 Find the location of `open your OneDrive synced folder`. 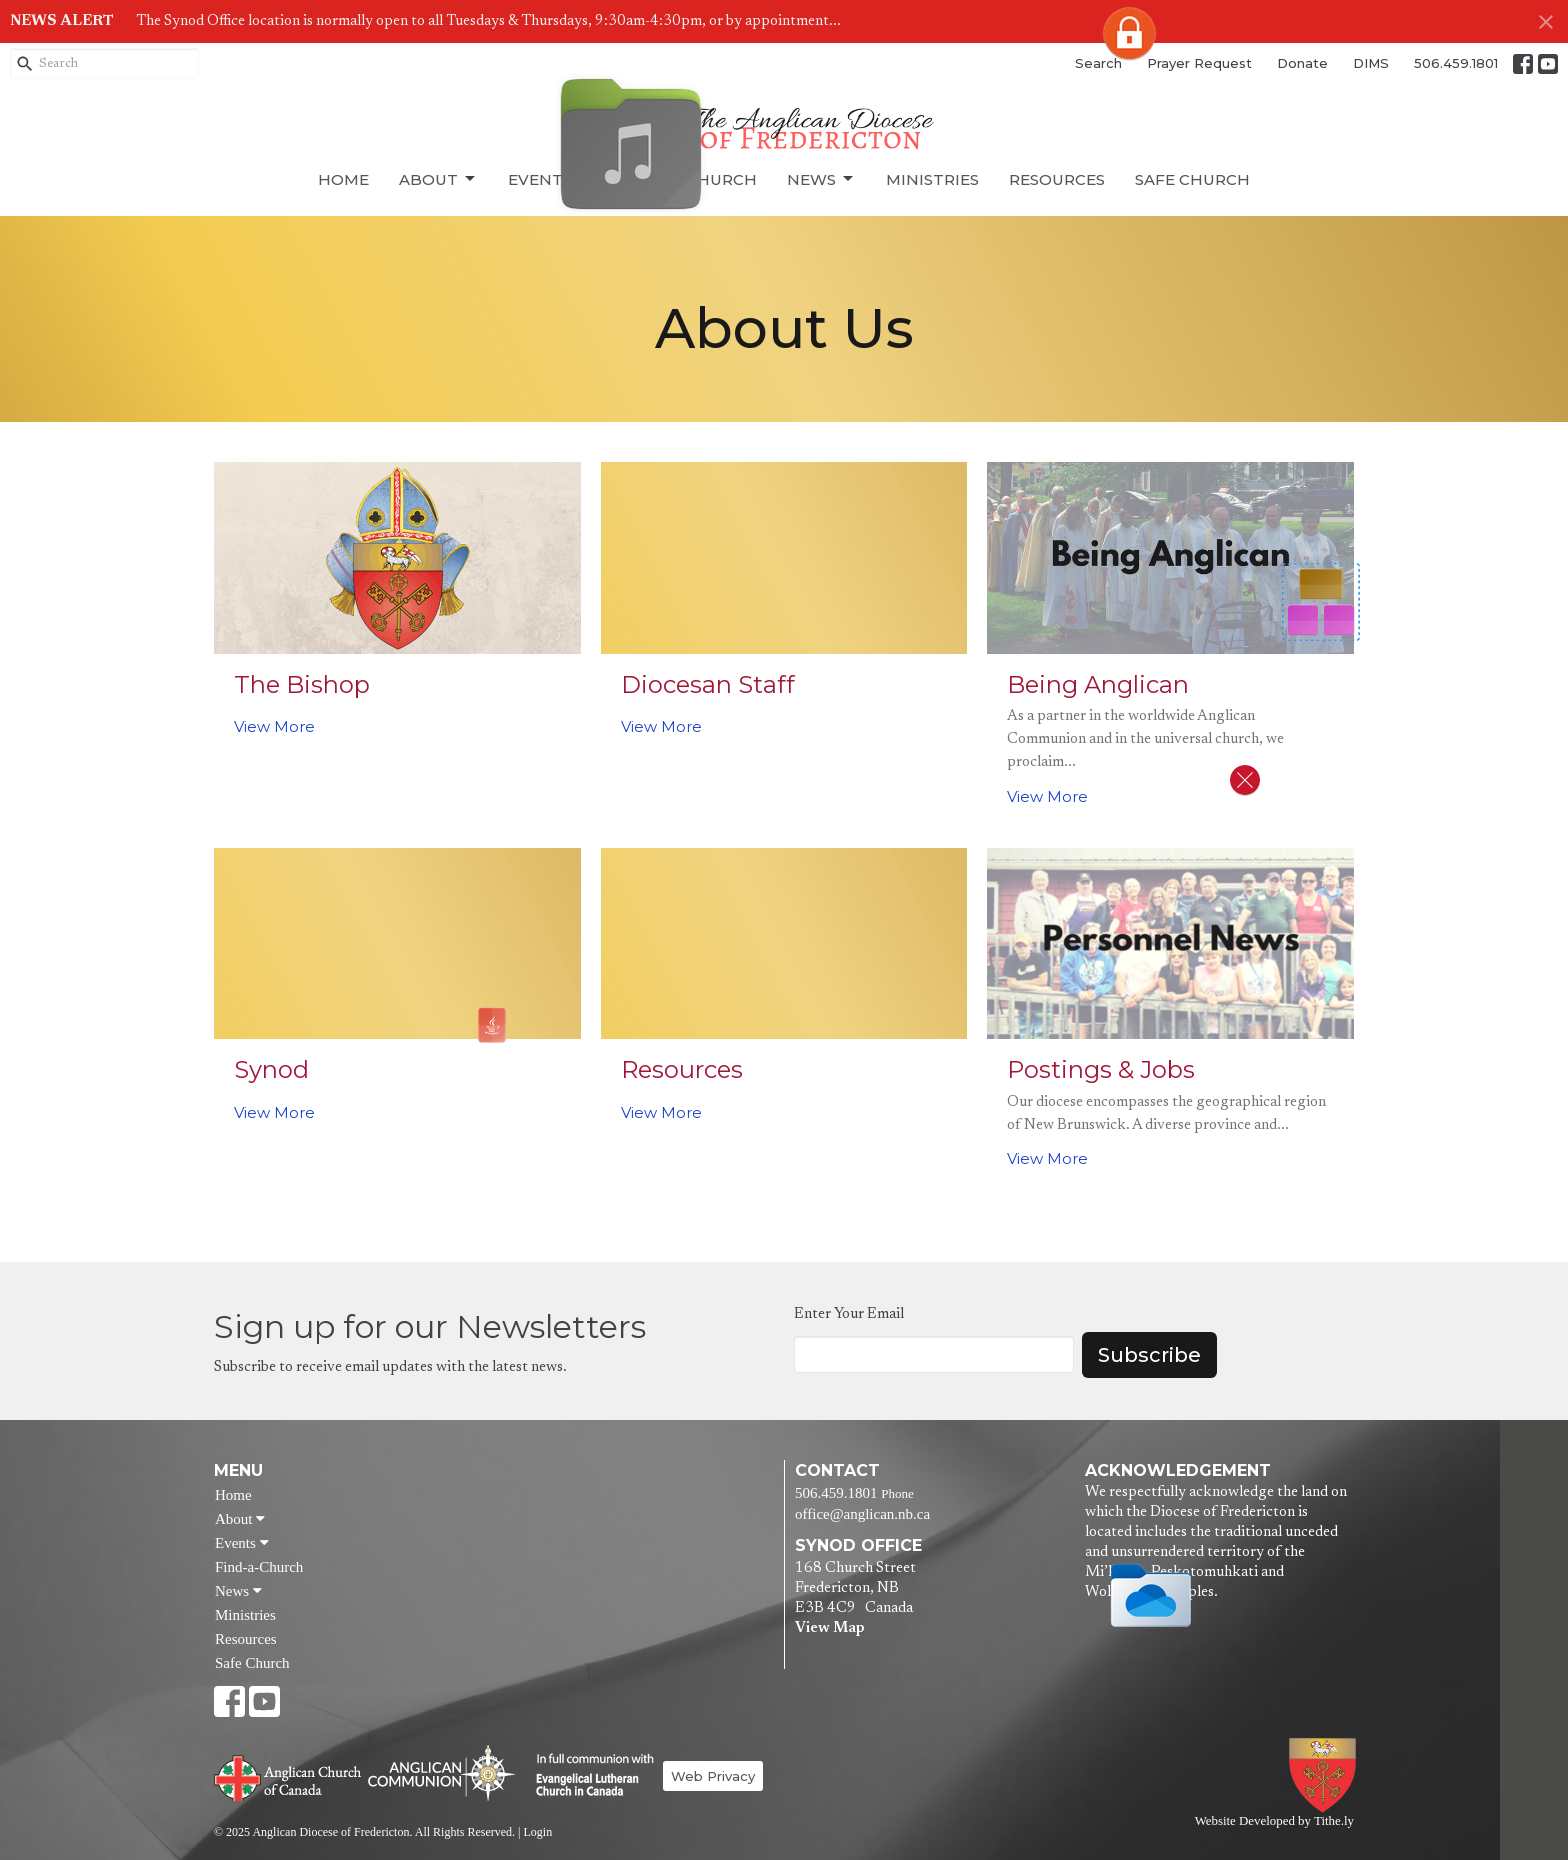

open your OneDrive synced folder is located at coordinates (1150, 1597).